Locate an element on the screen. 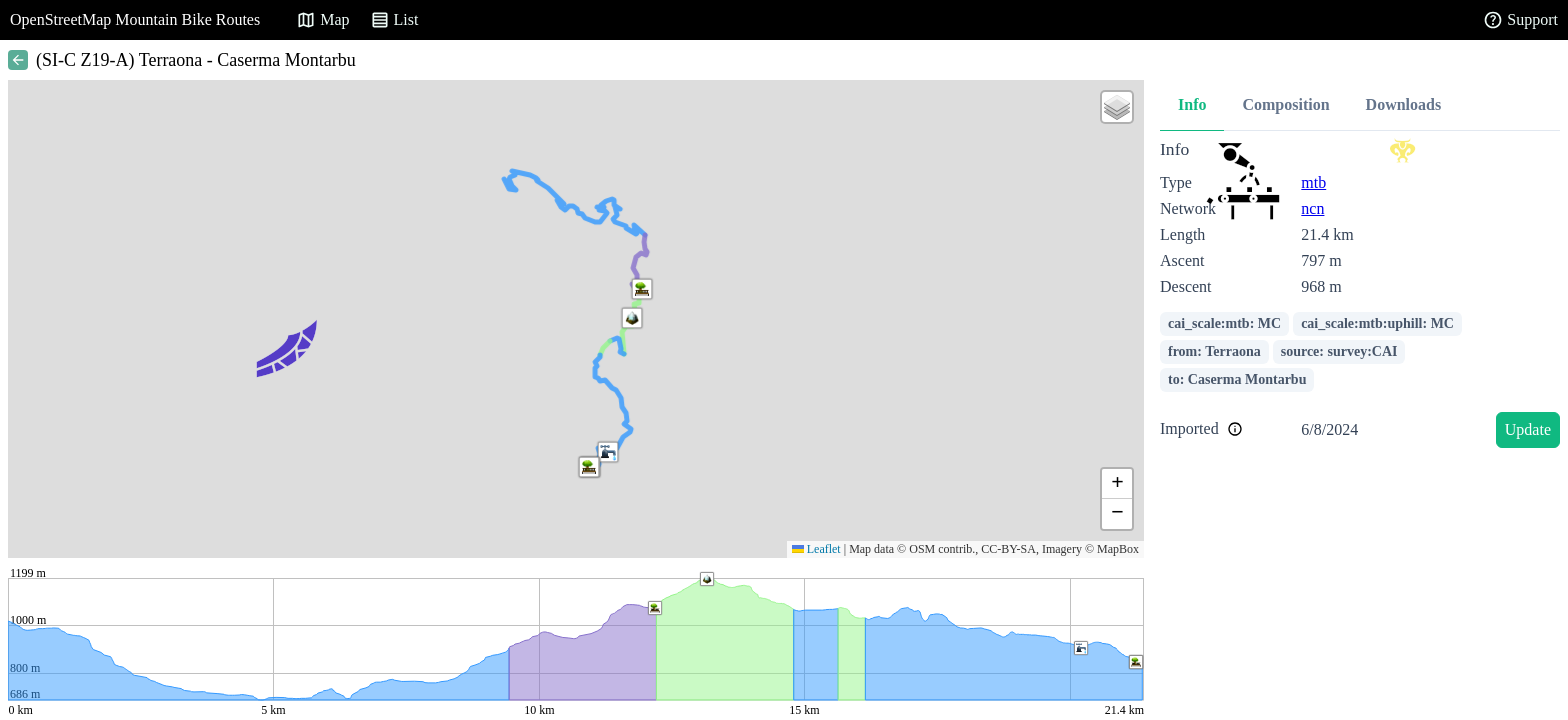 The height and width of the screenshot is (720, 1568). access automation or manufacturing settings is located at coordinates (1240, 180).